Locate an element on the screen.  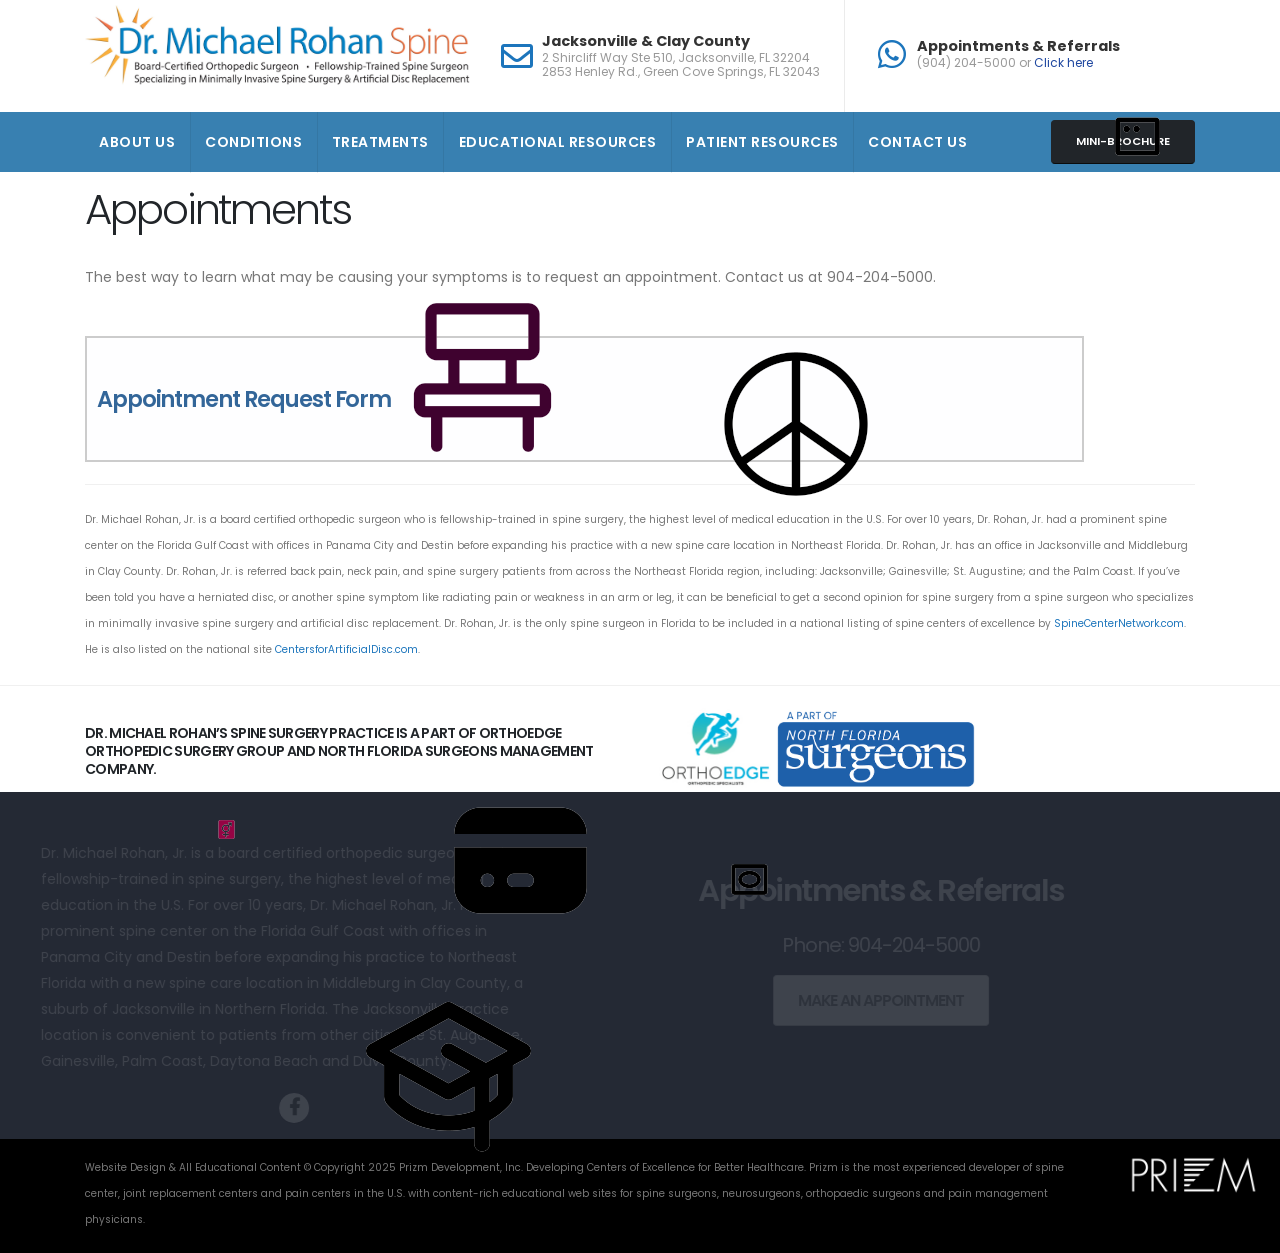
open application window is located at coordinates (1137, 136).